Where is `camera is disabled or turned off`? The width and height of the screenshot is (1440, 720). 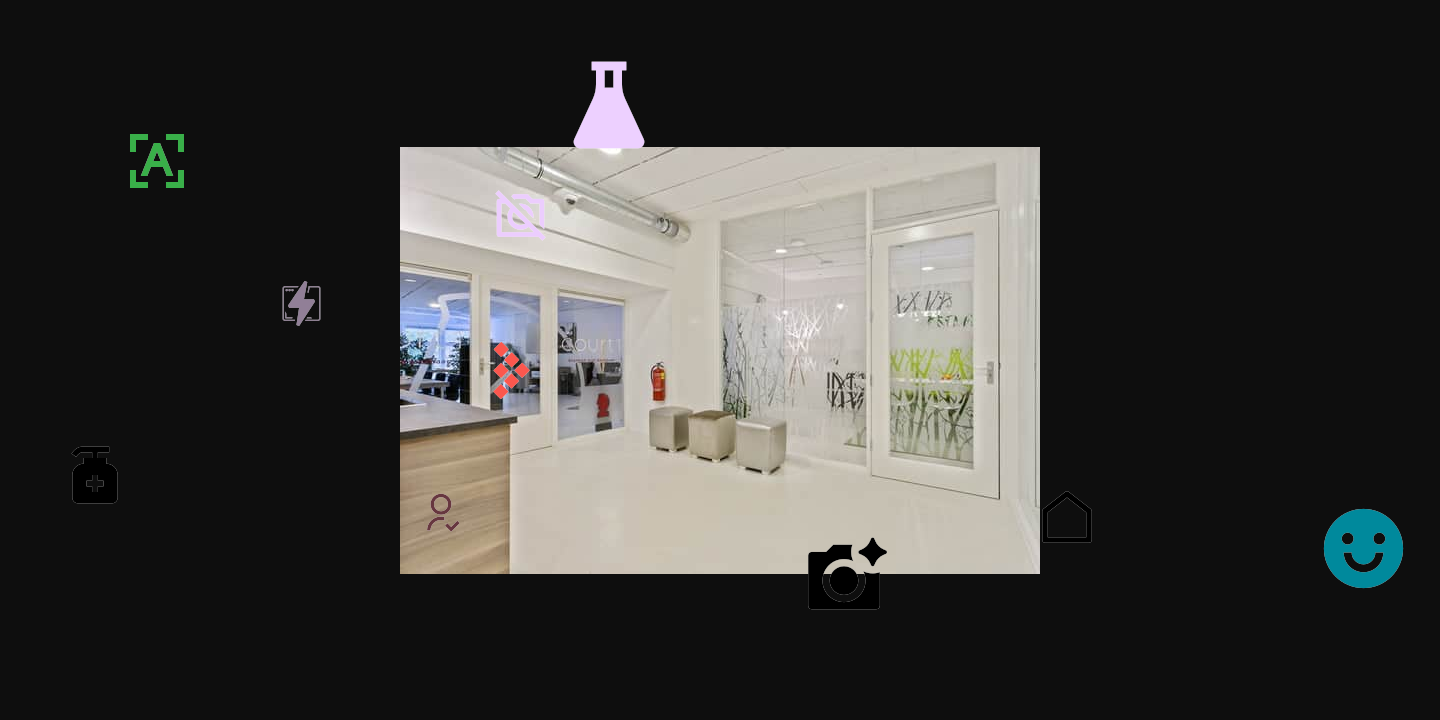
camera is disabled or turned off is located at coordinates (520, 215).